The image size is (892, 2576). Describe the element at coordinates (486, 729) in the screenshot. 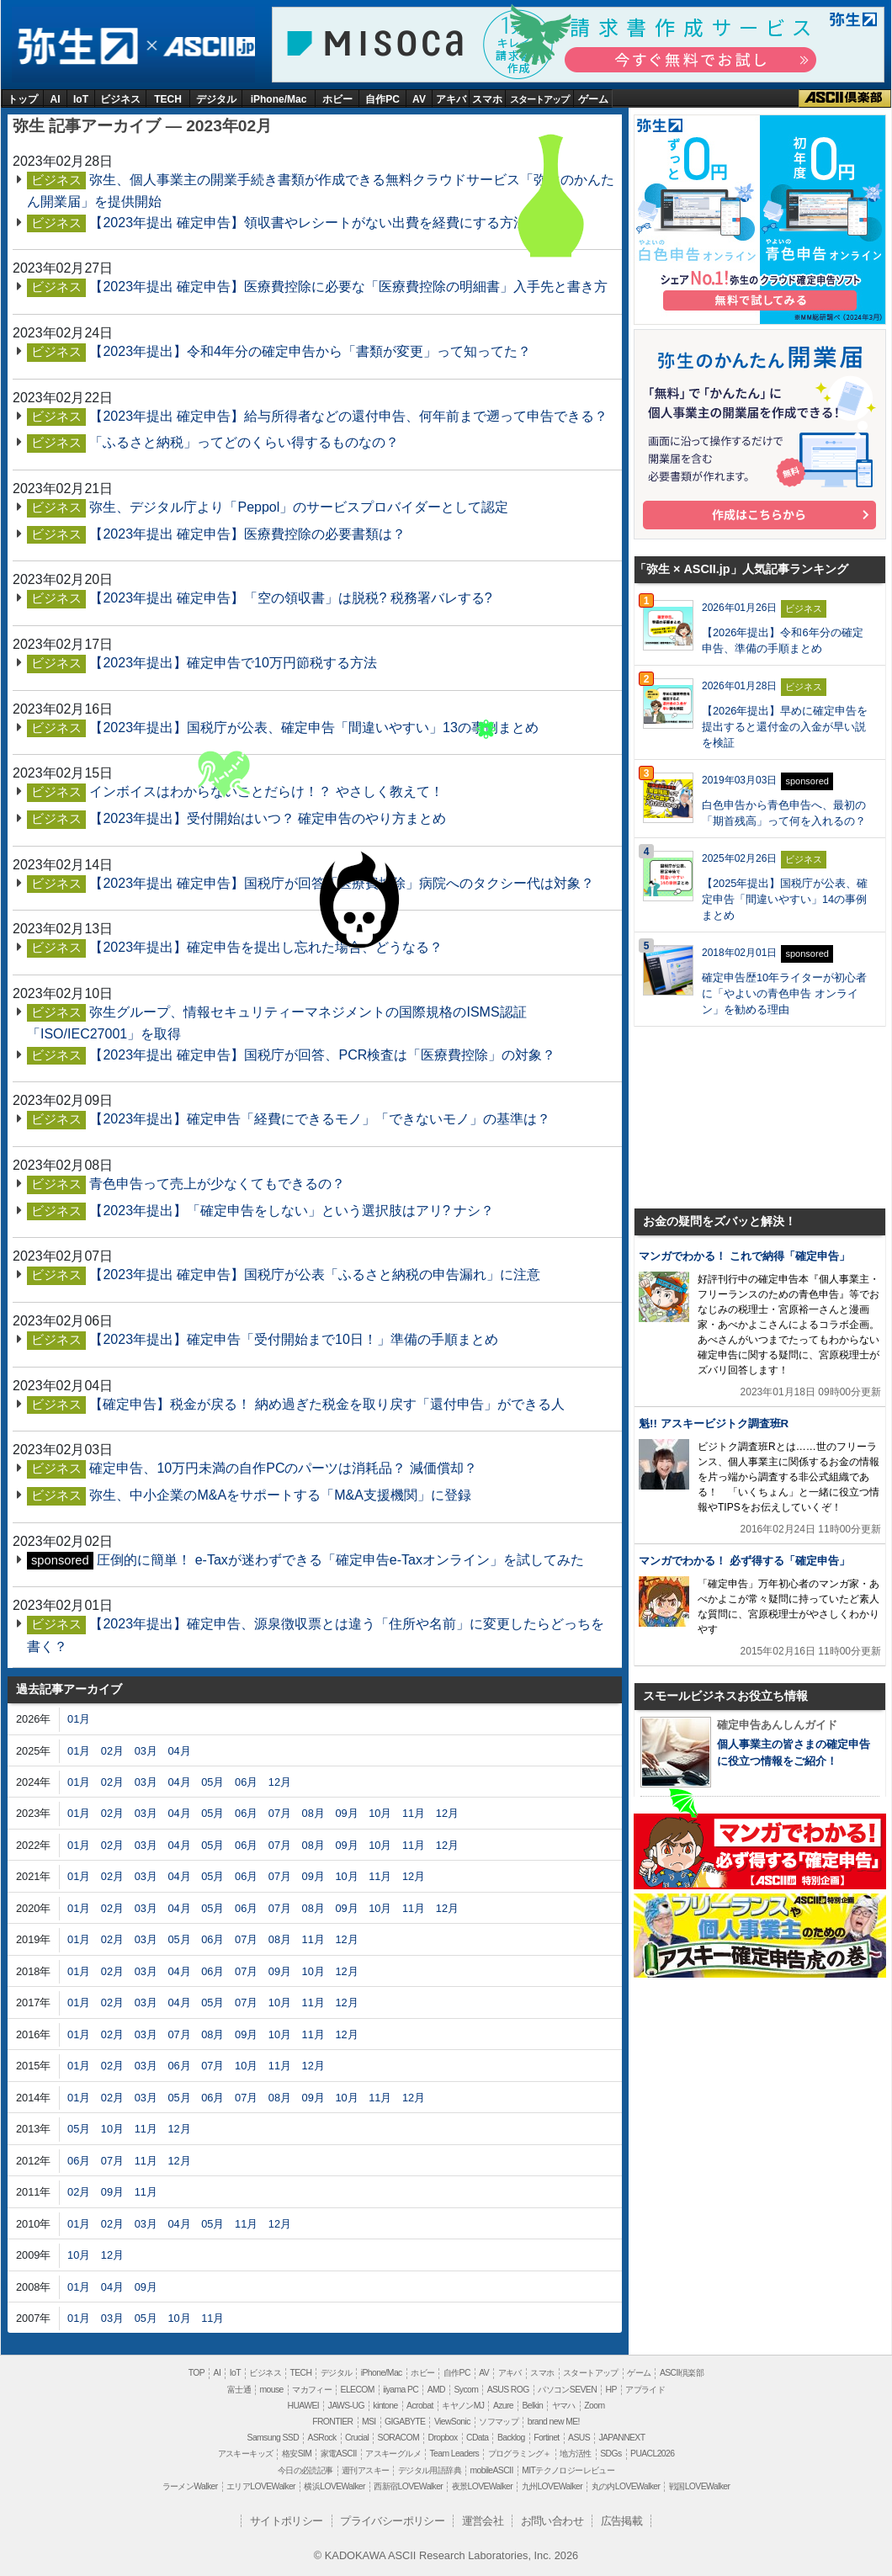

I see `decorative badge or achievement icon` at that location.